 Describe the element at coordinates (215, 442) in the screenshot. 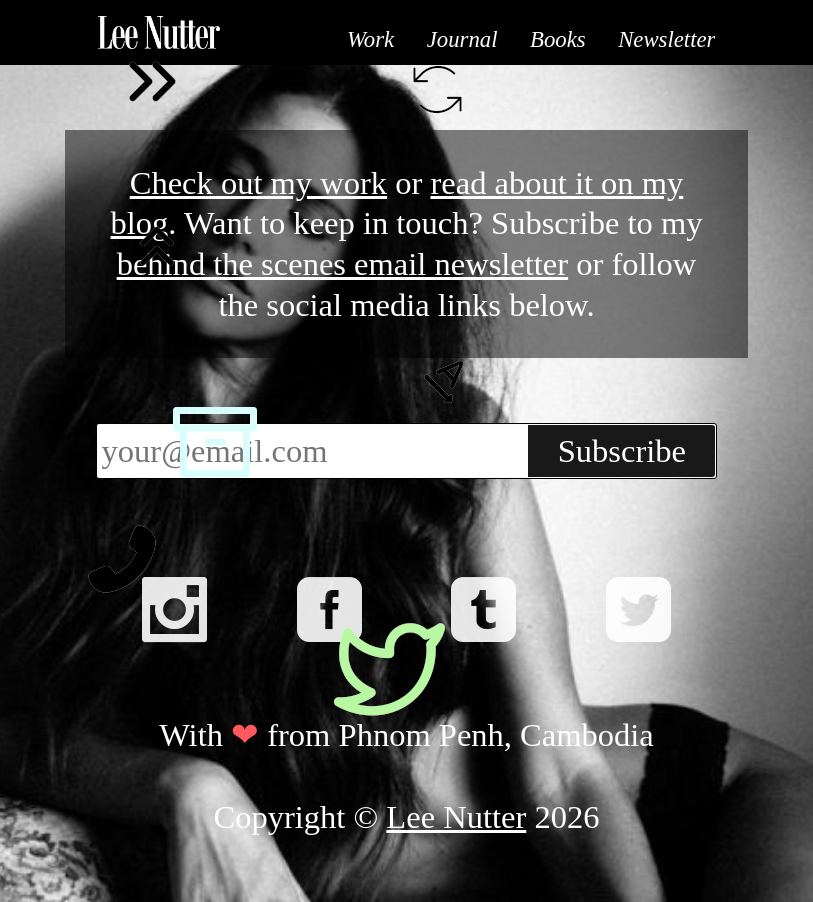

I see `archive this item` at that location.